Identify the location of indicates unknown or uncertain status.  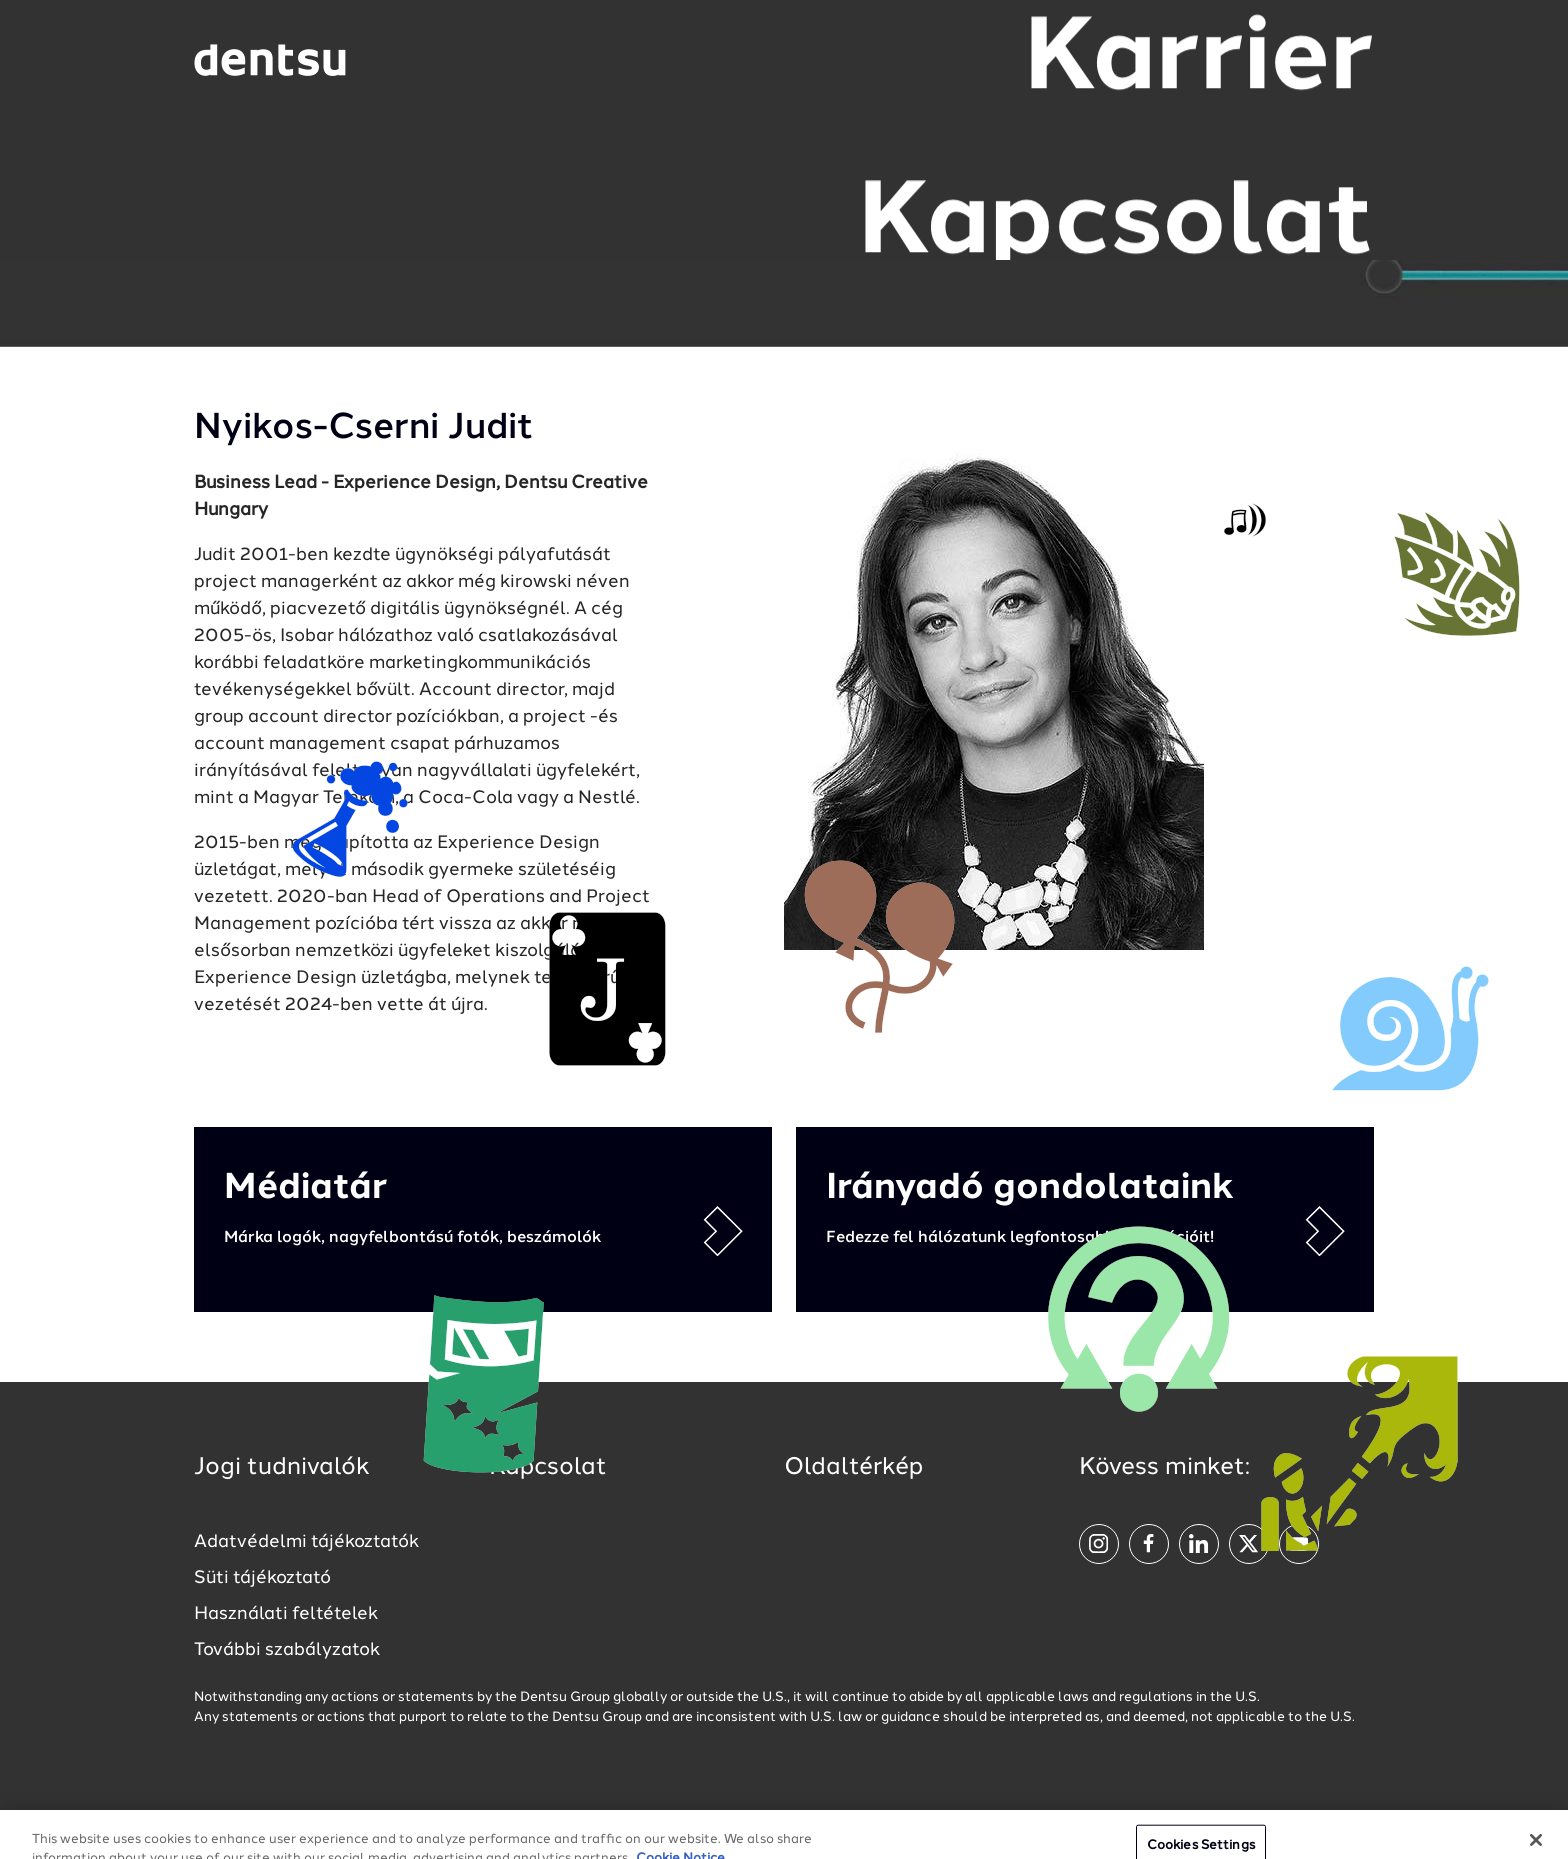
(1138, 1319).